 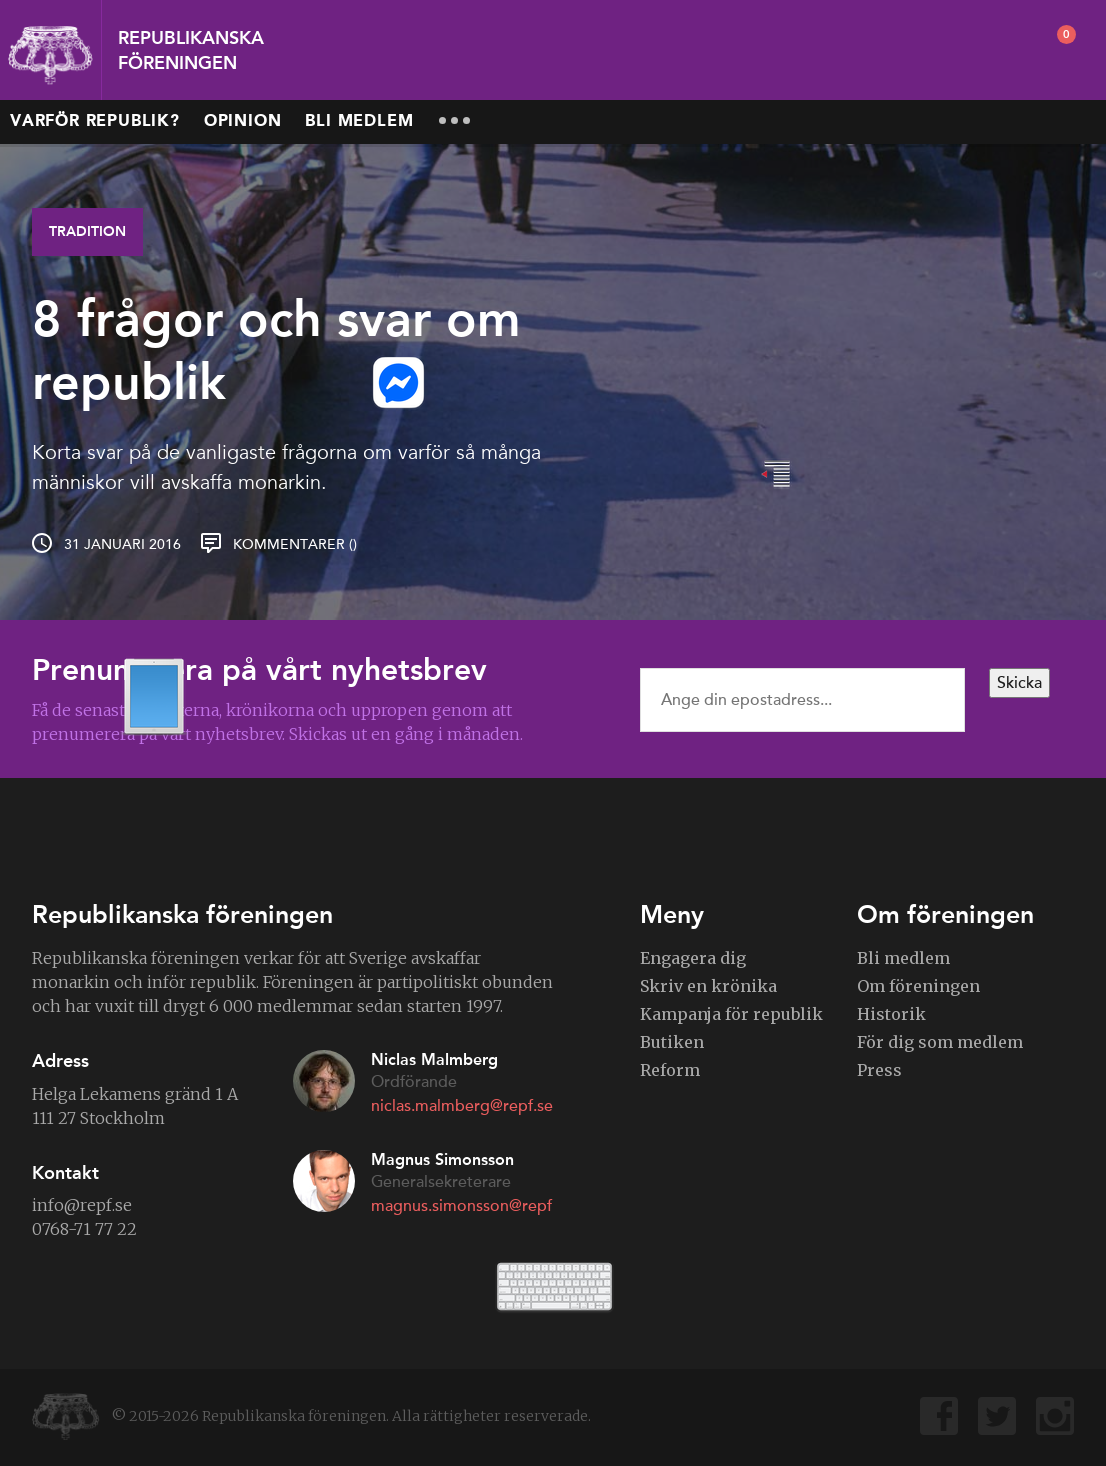 What do you see at coordinates (154, 696) in the screenshot?
I see `indicates a connected iPad device` at bounding box center [154, 696].